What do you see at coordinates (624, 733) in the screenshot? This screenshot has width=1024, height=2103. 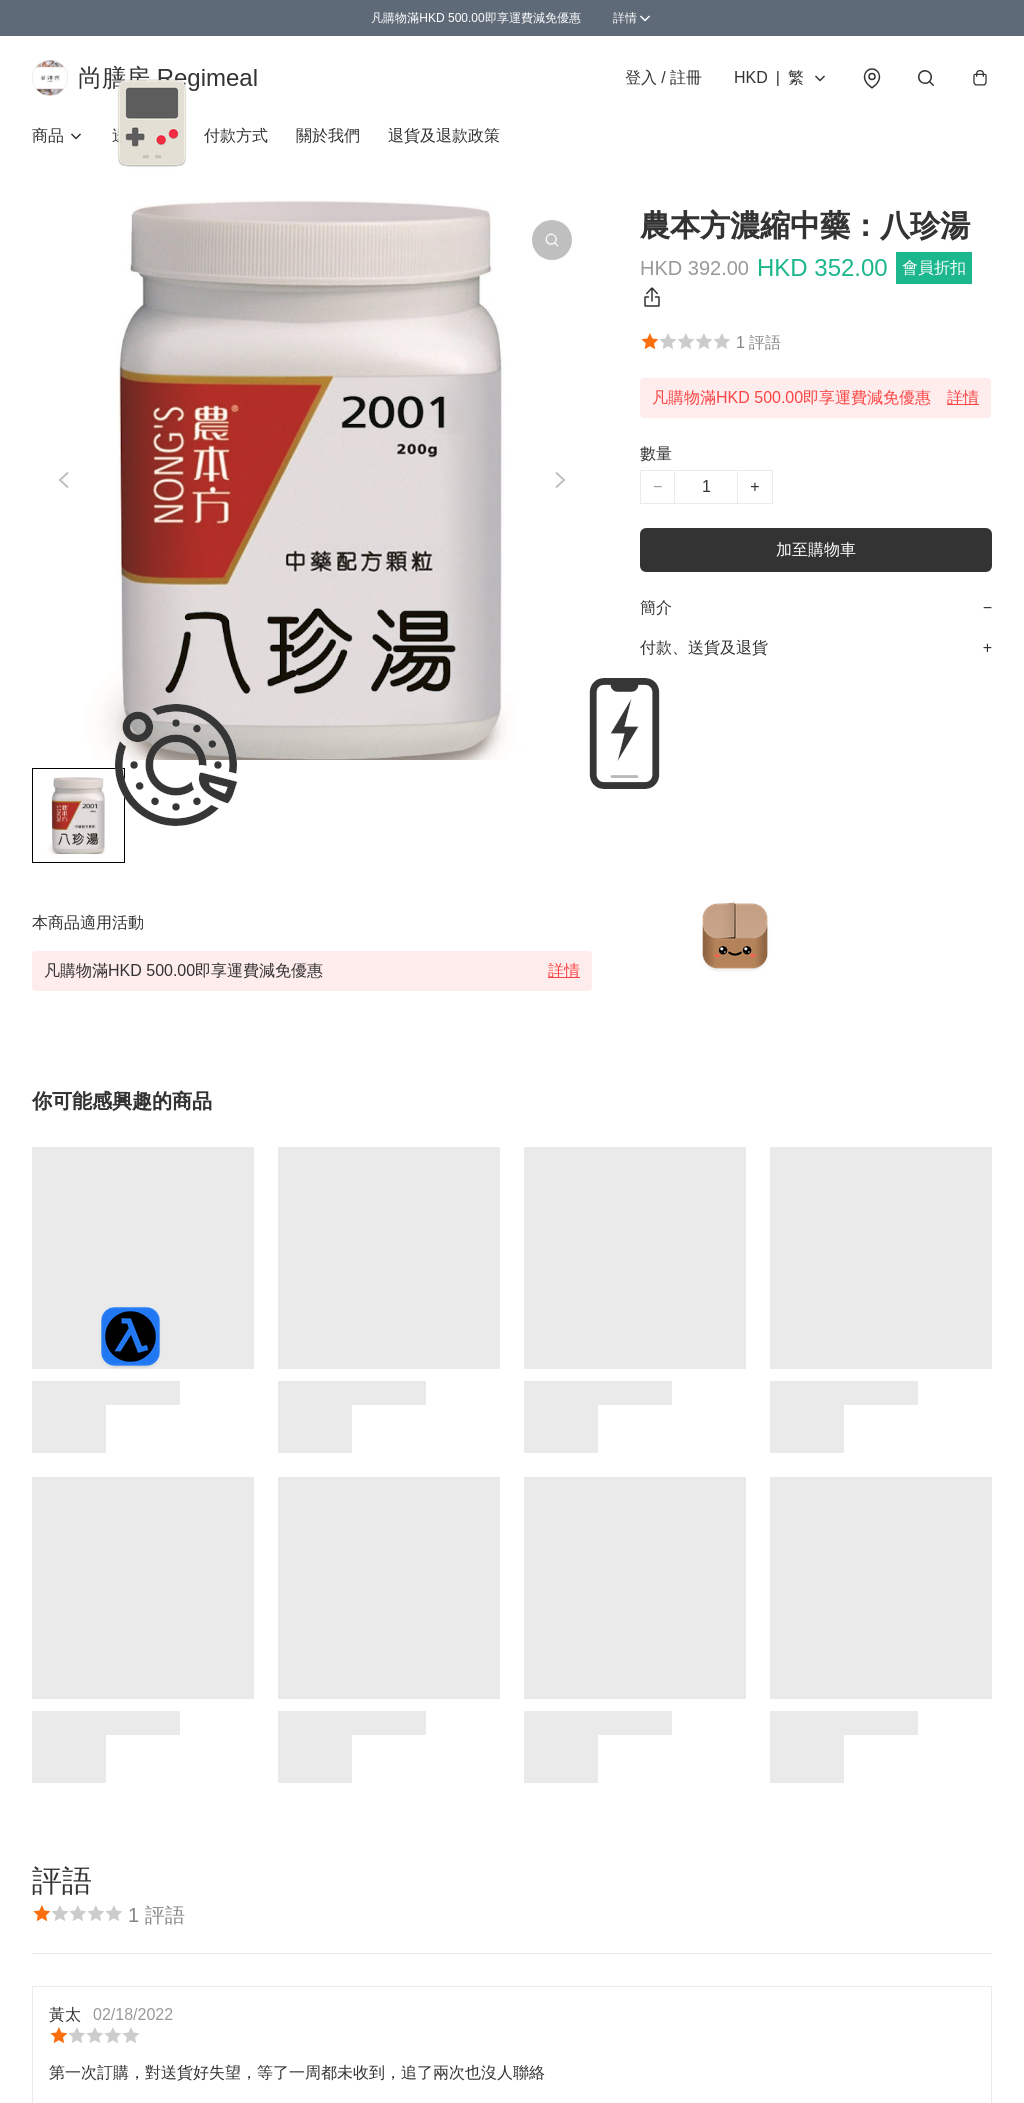 I see `view phone battery status` at bounding box center [624, 733].